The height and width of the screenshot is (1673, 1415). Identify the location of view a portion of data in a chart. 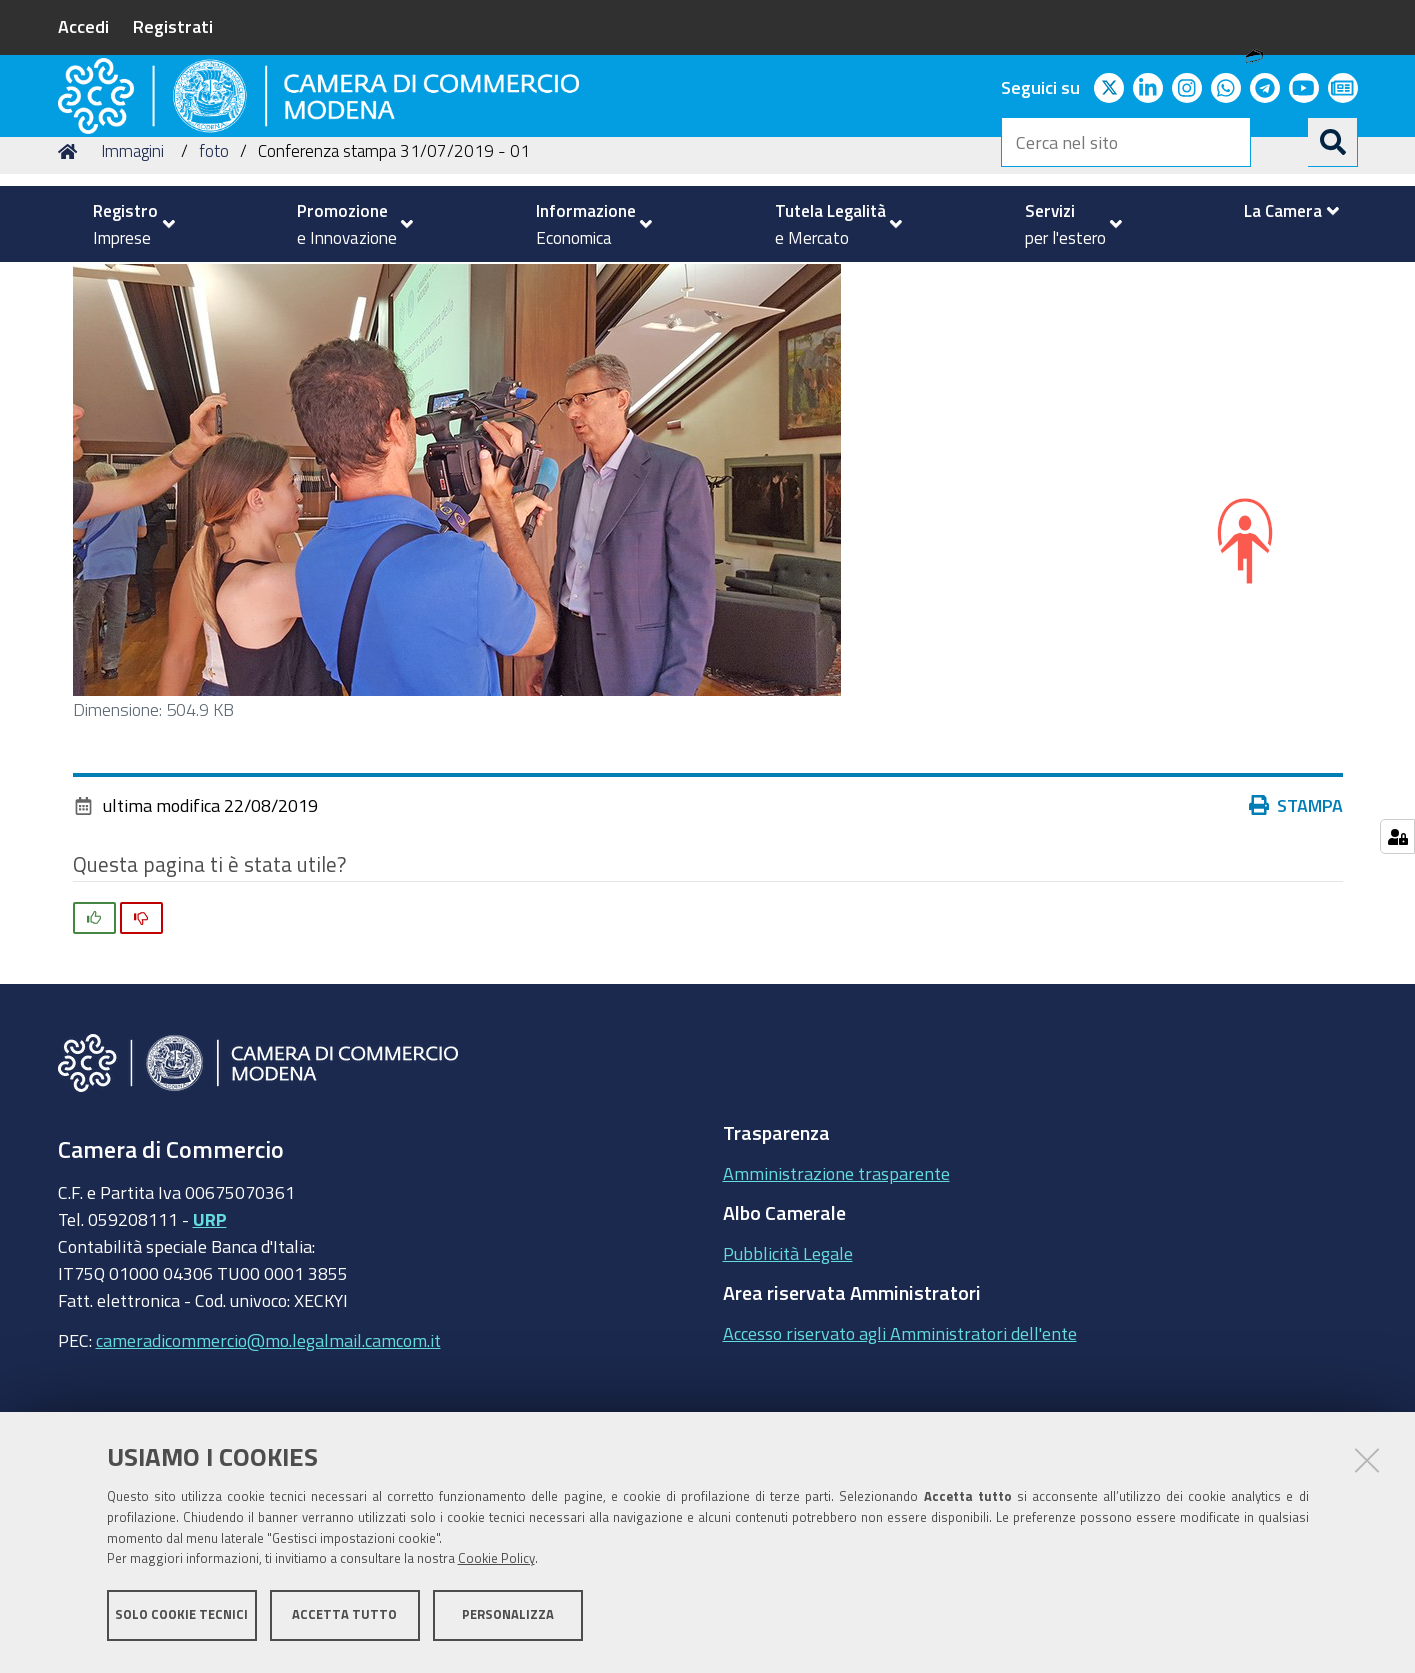
(1254, 55).